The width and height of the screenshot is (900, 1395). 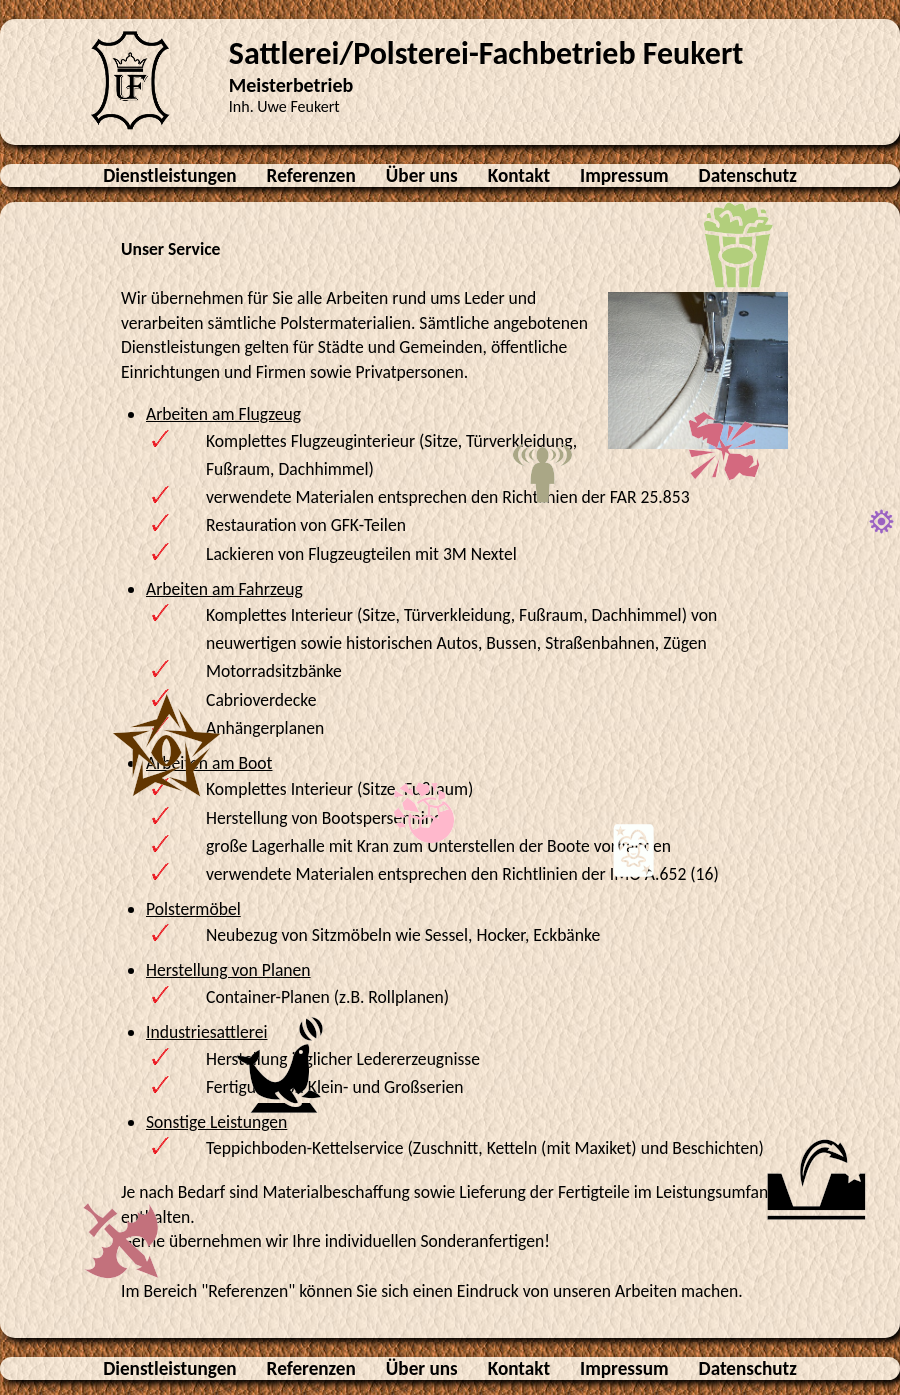 I want to click on indicates a cursed or corrupted item status, so click(x=166, y=748).